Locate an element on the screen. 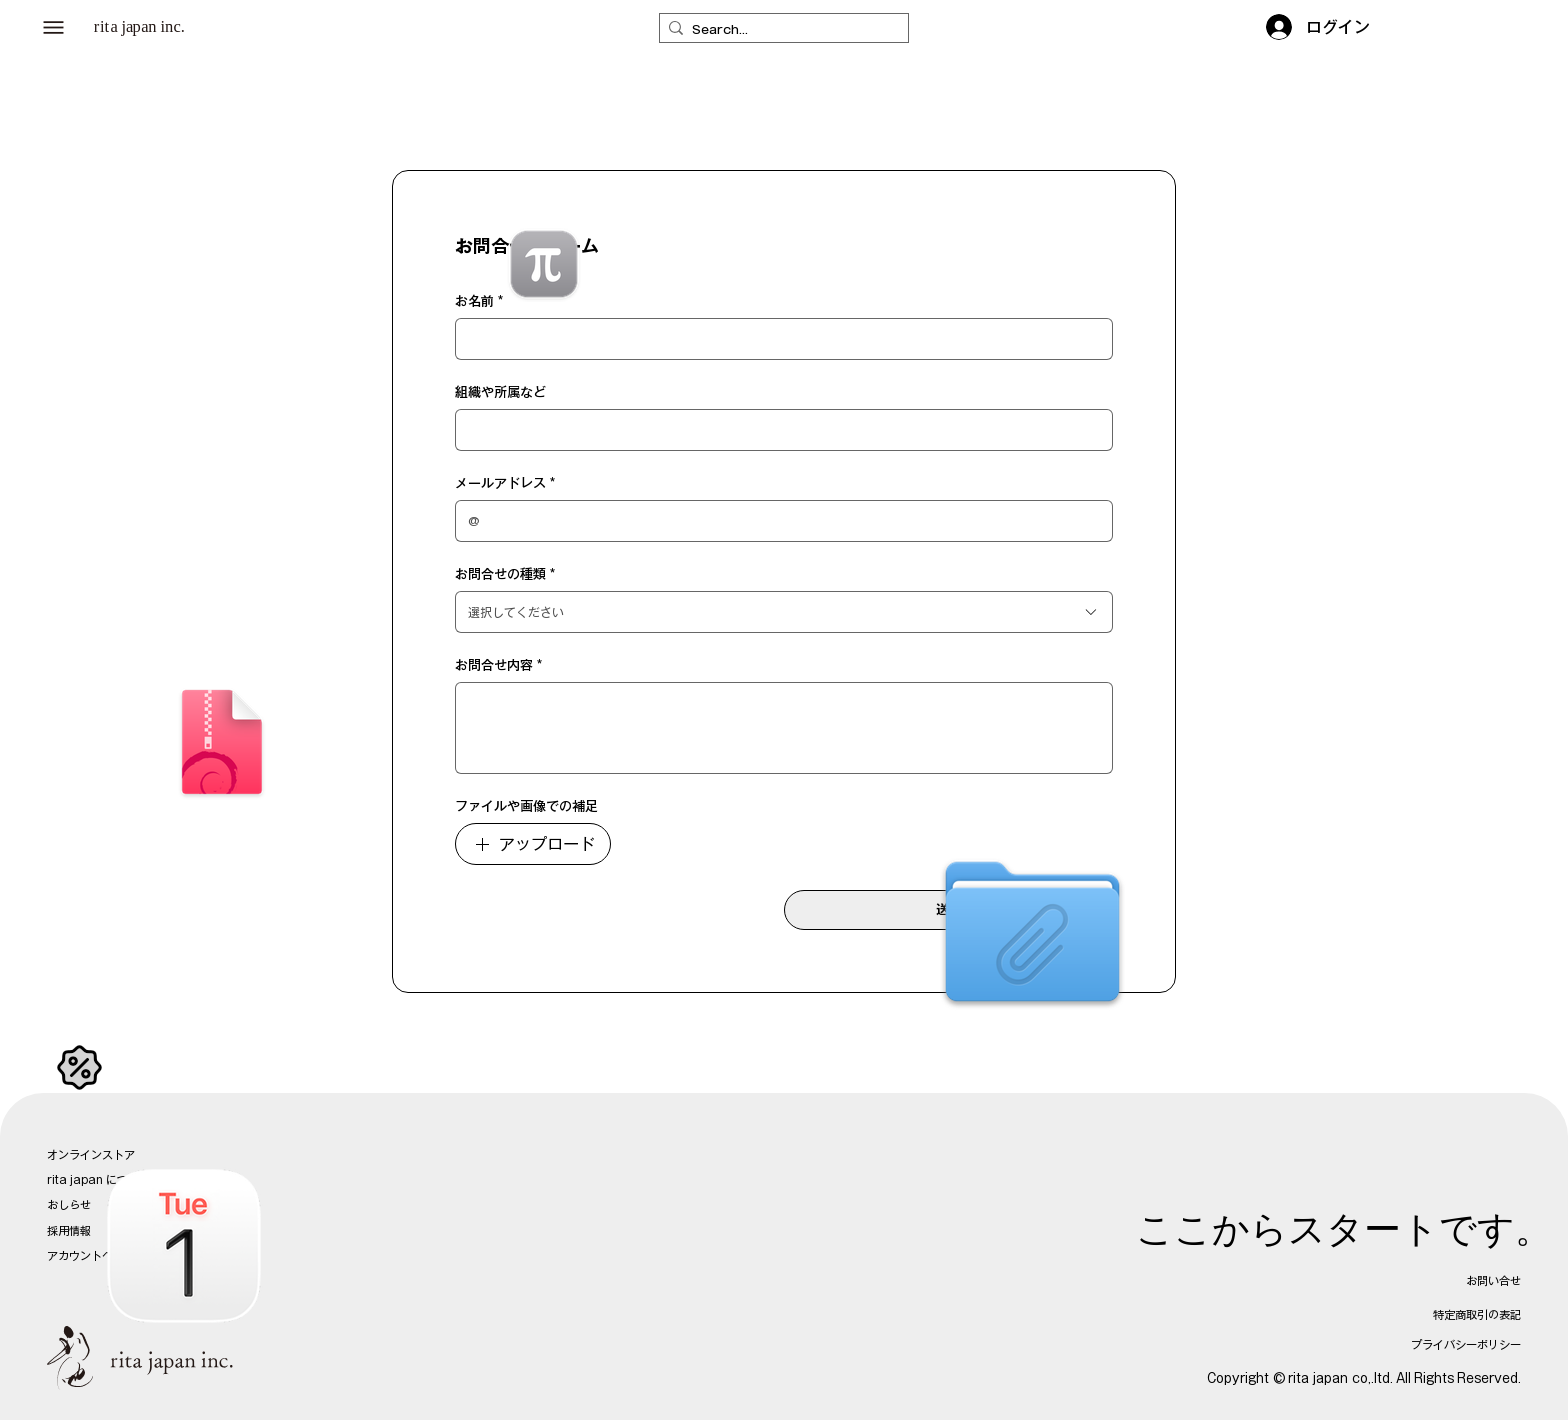 The image size is (1568, 1420). a debian software package file is located at coordinates (222, 744).